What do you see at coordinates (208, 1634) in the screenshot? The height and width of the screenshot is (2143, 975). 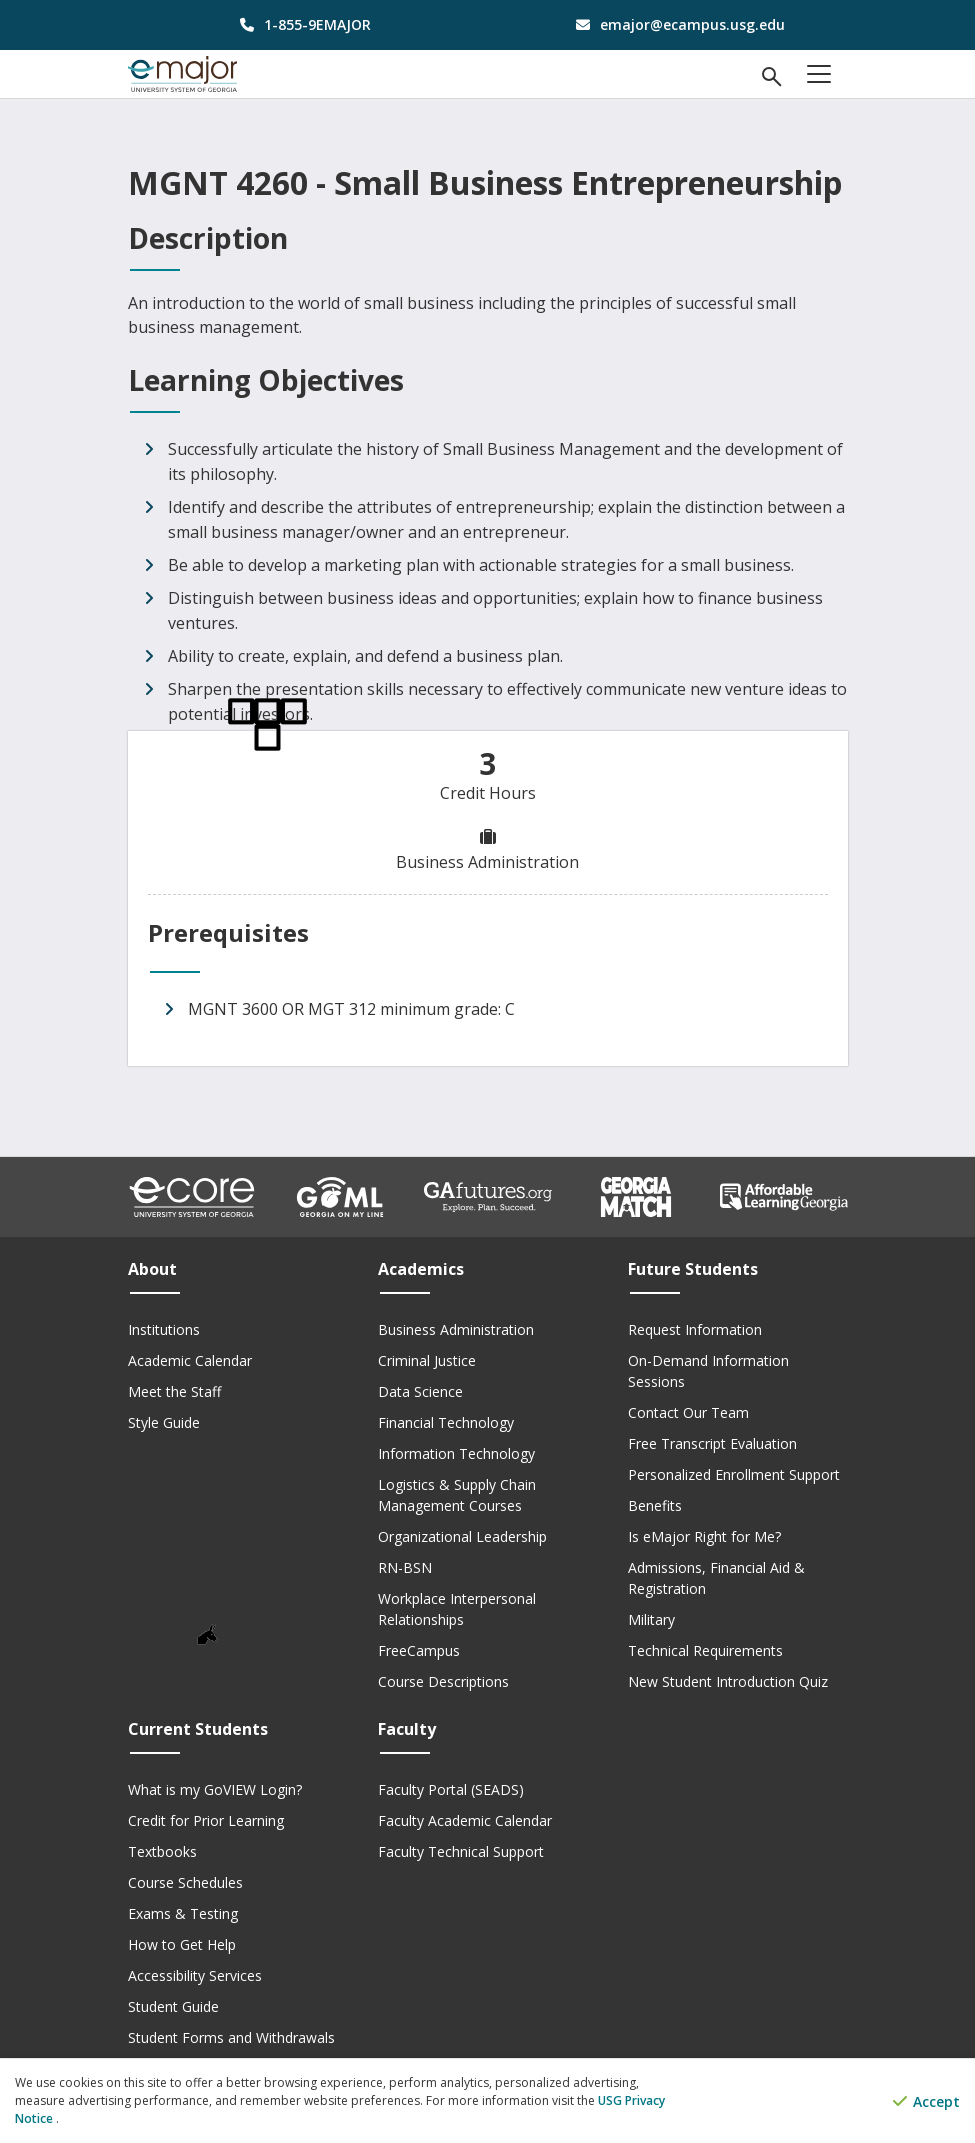 I see `represents a donkey character or unit in a game` at bounding box center [208, 1634].